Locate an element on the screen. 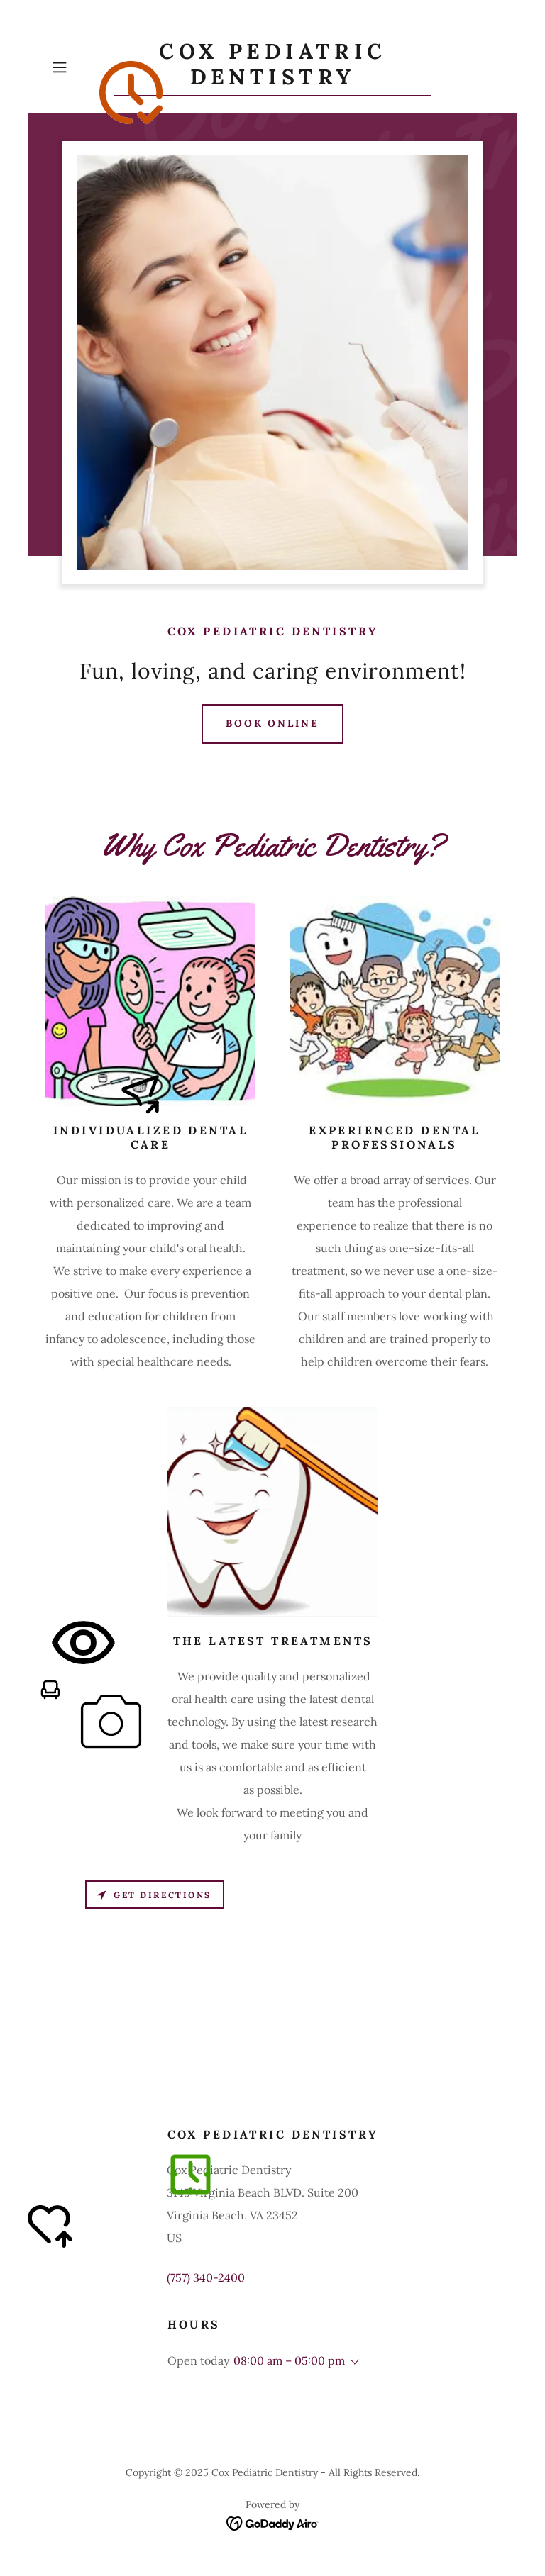 The height and width of the screenshot is (2576, 545). take a photo is located at coordinates (111, 1722).